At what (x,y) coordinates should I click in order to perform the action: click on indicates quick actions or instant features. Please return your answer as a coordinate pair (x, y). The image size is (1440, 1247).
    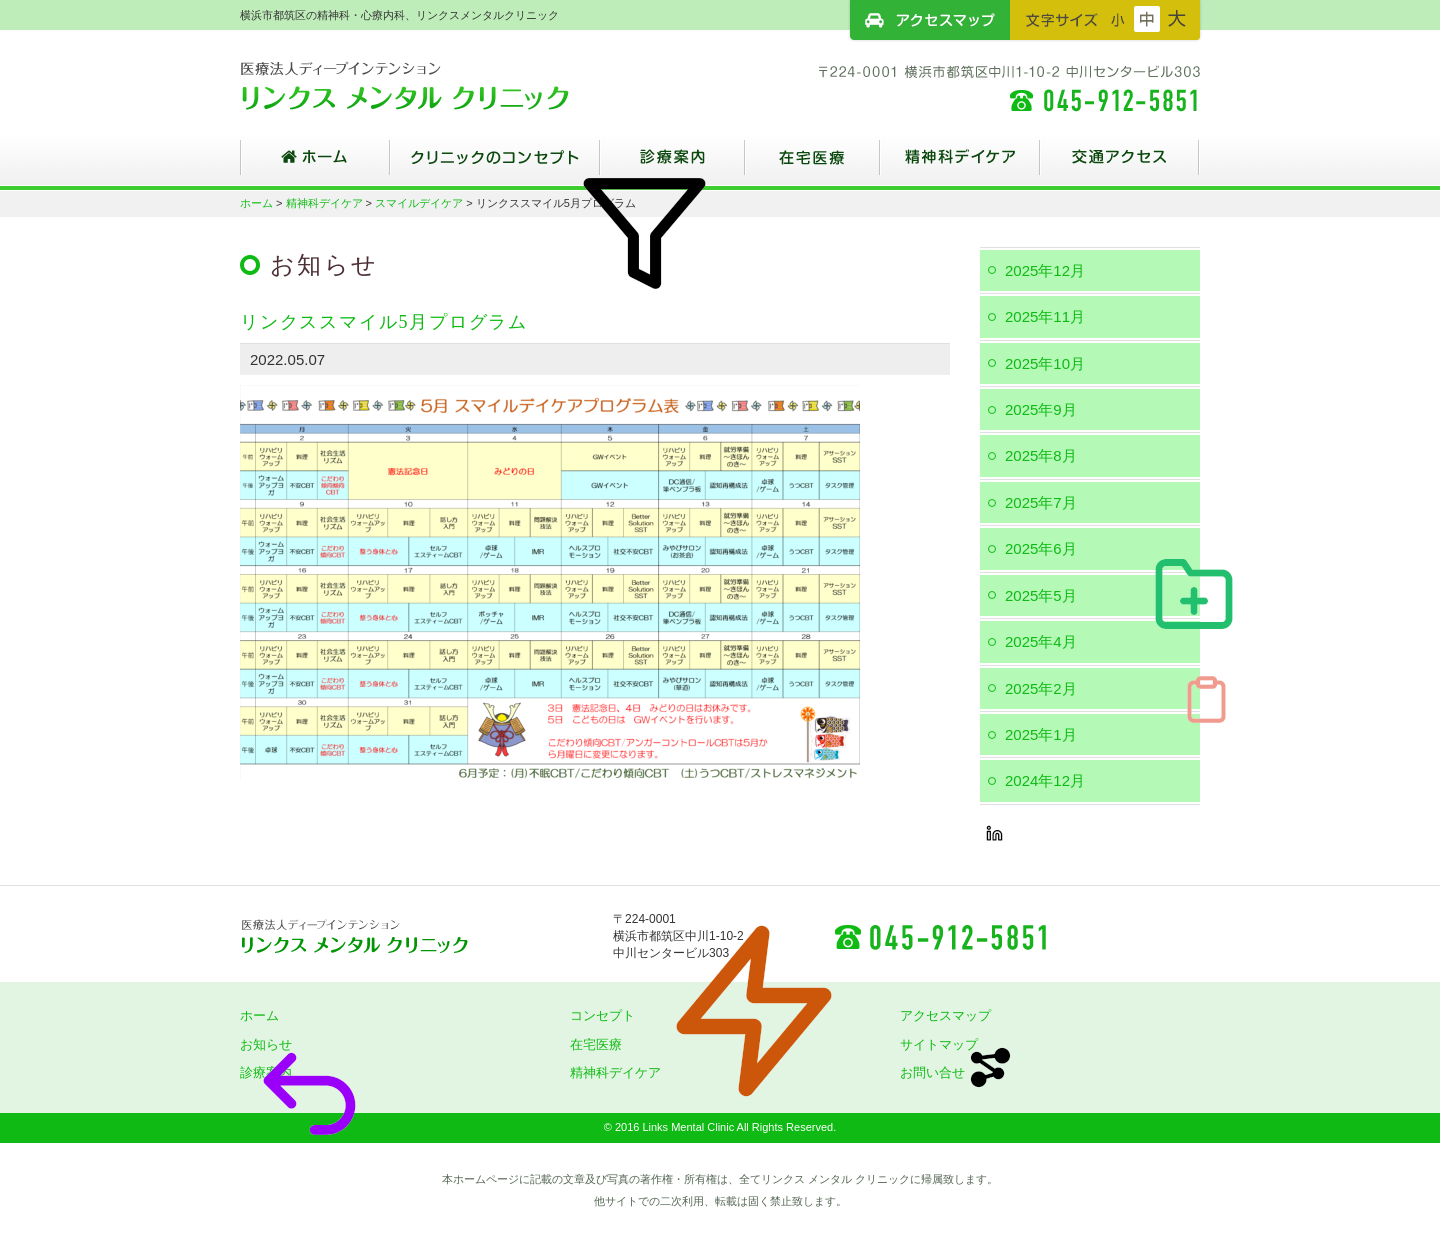
    Looking at the image, I should click on (754, 1011).